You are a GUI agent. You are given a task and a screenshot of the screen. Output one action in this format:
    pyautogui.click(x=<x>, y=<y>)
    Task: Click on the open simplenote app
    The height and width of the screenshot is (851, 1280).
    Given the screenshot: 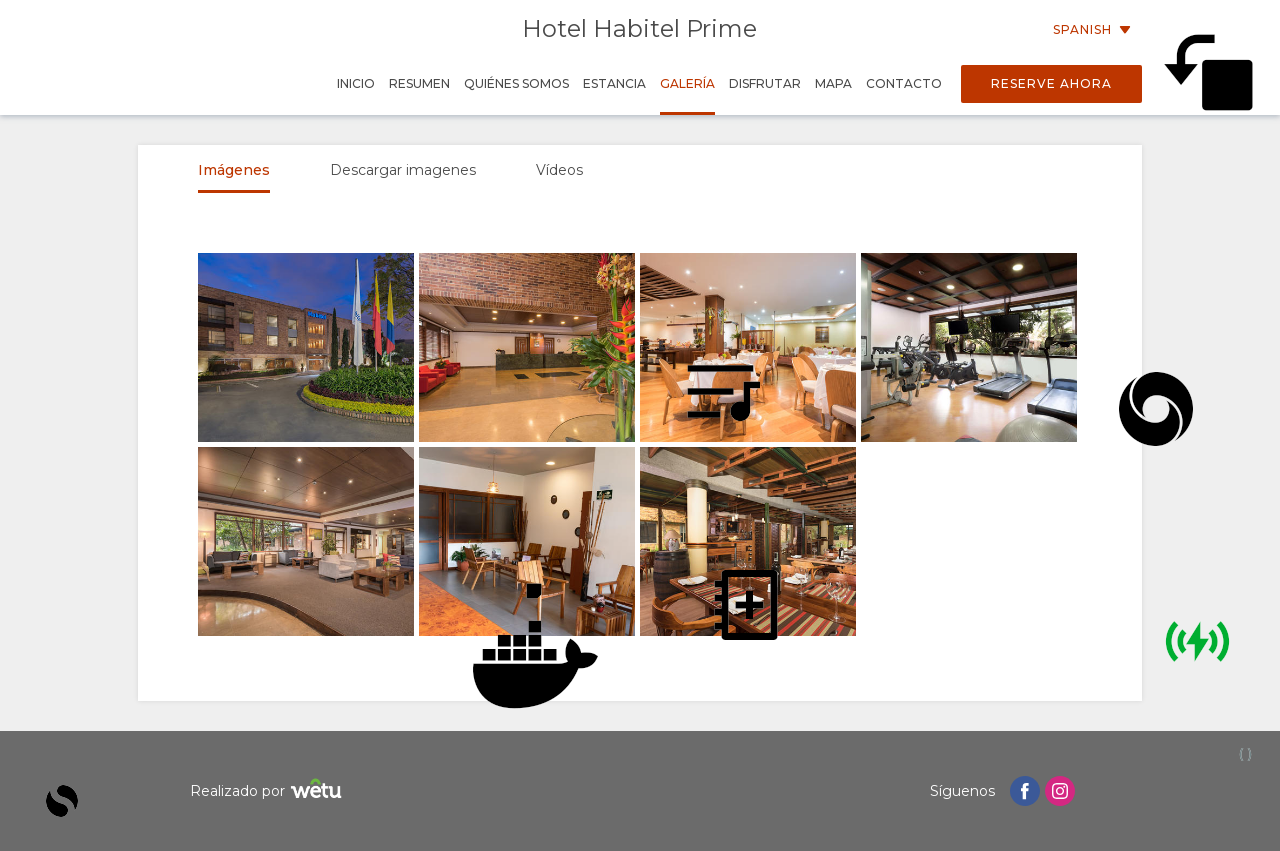 What is the action you would take?
    pyautogui.click(x=62, y=801)
    